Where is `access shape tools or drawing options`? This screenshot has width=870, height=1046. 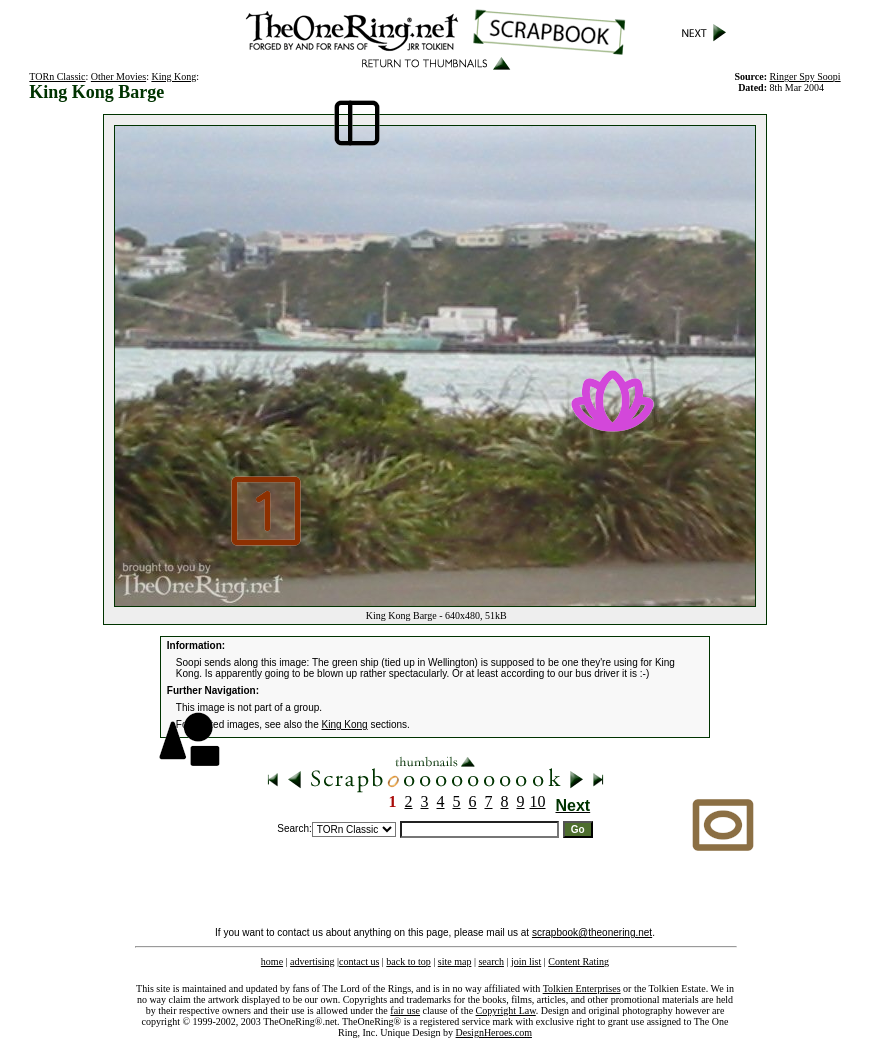 access shape tools or drawing options is located at coordinates (190, 741).